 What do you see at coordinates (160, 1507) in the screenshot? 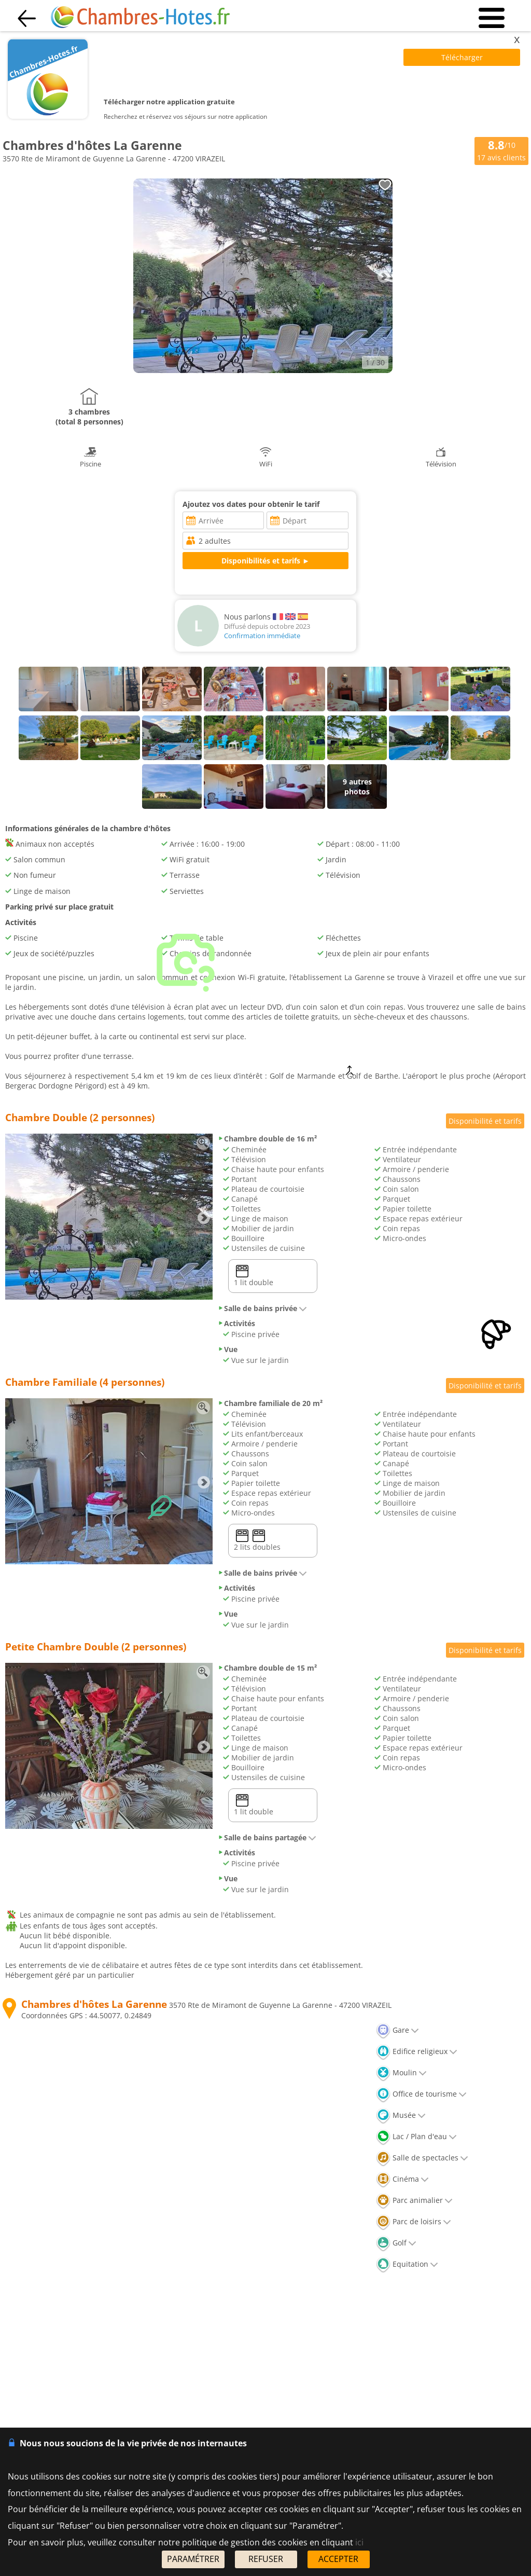
I see `compose a new message or post` at bounding box center [160, 1507].